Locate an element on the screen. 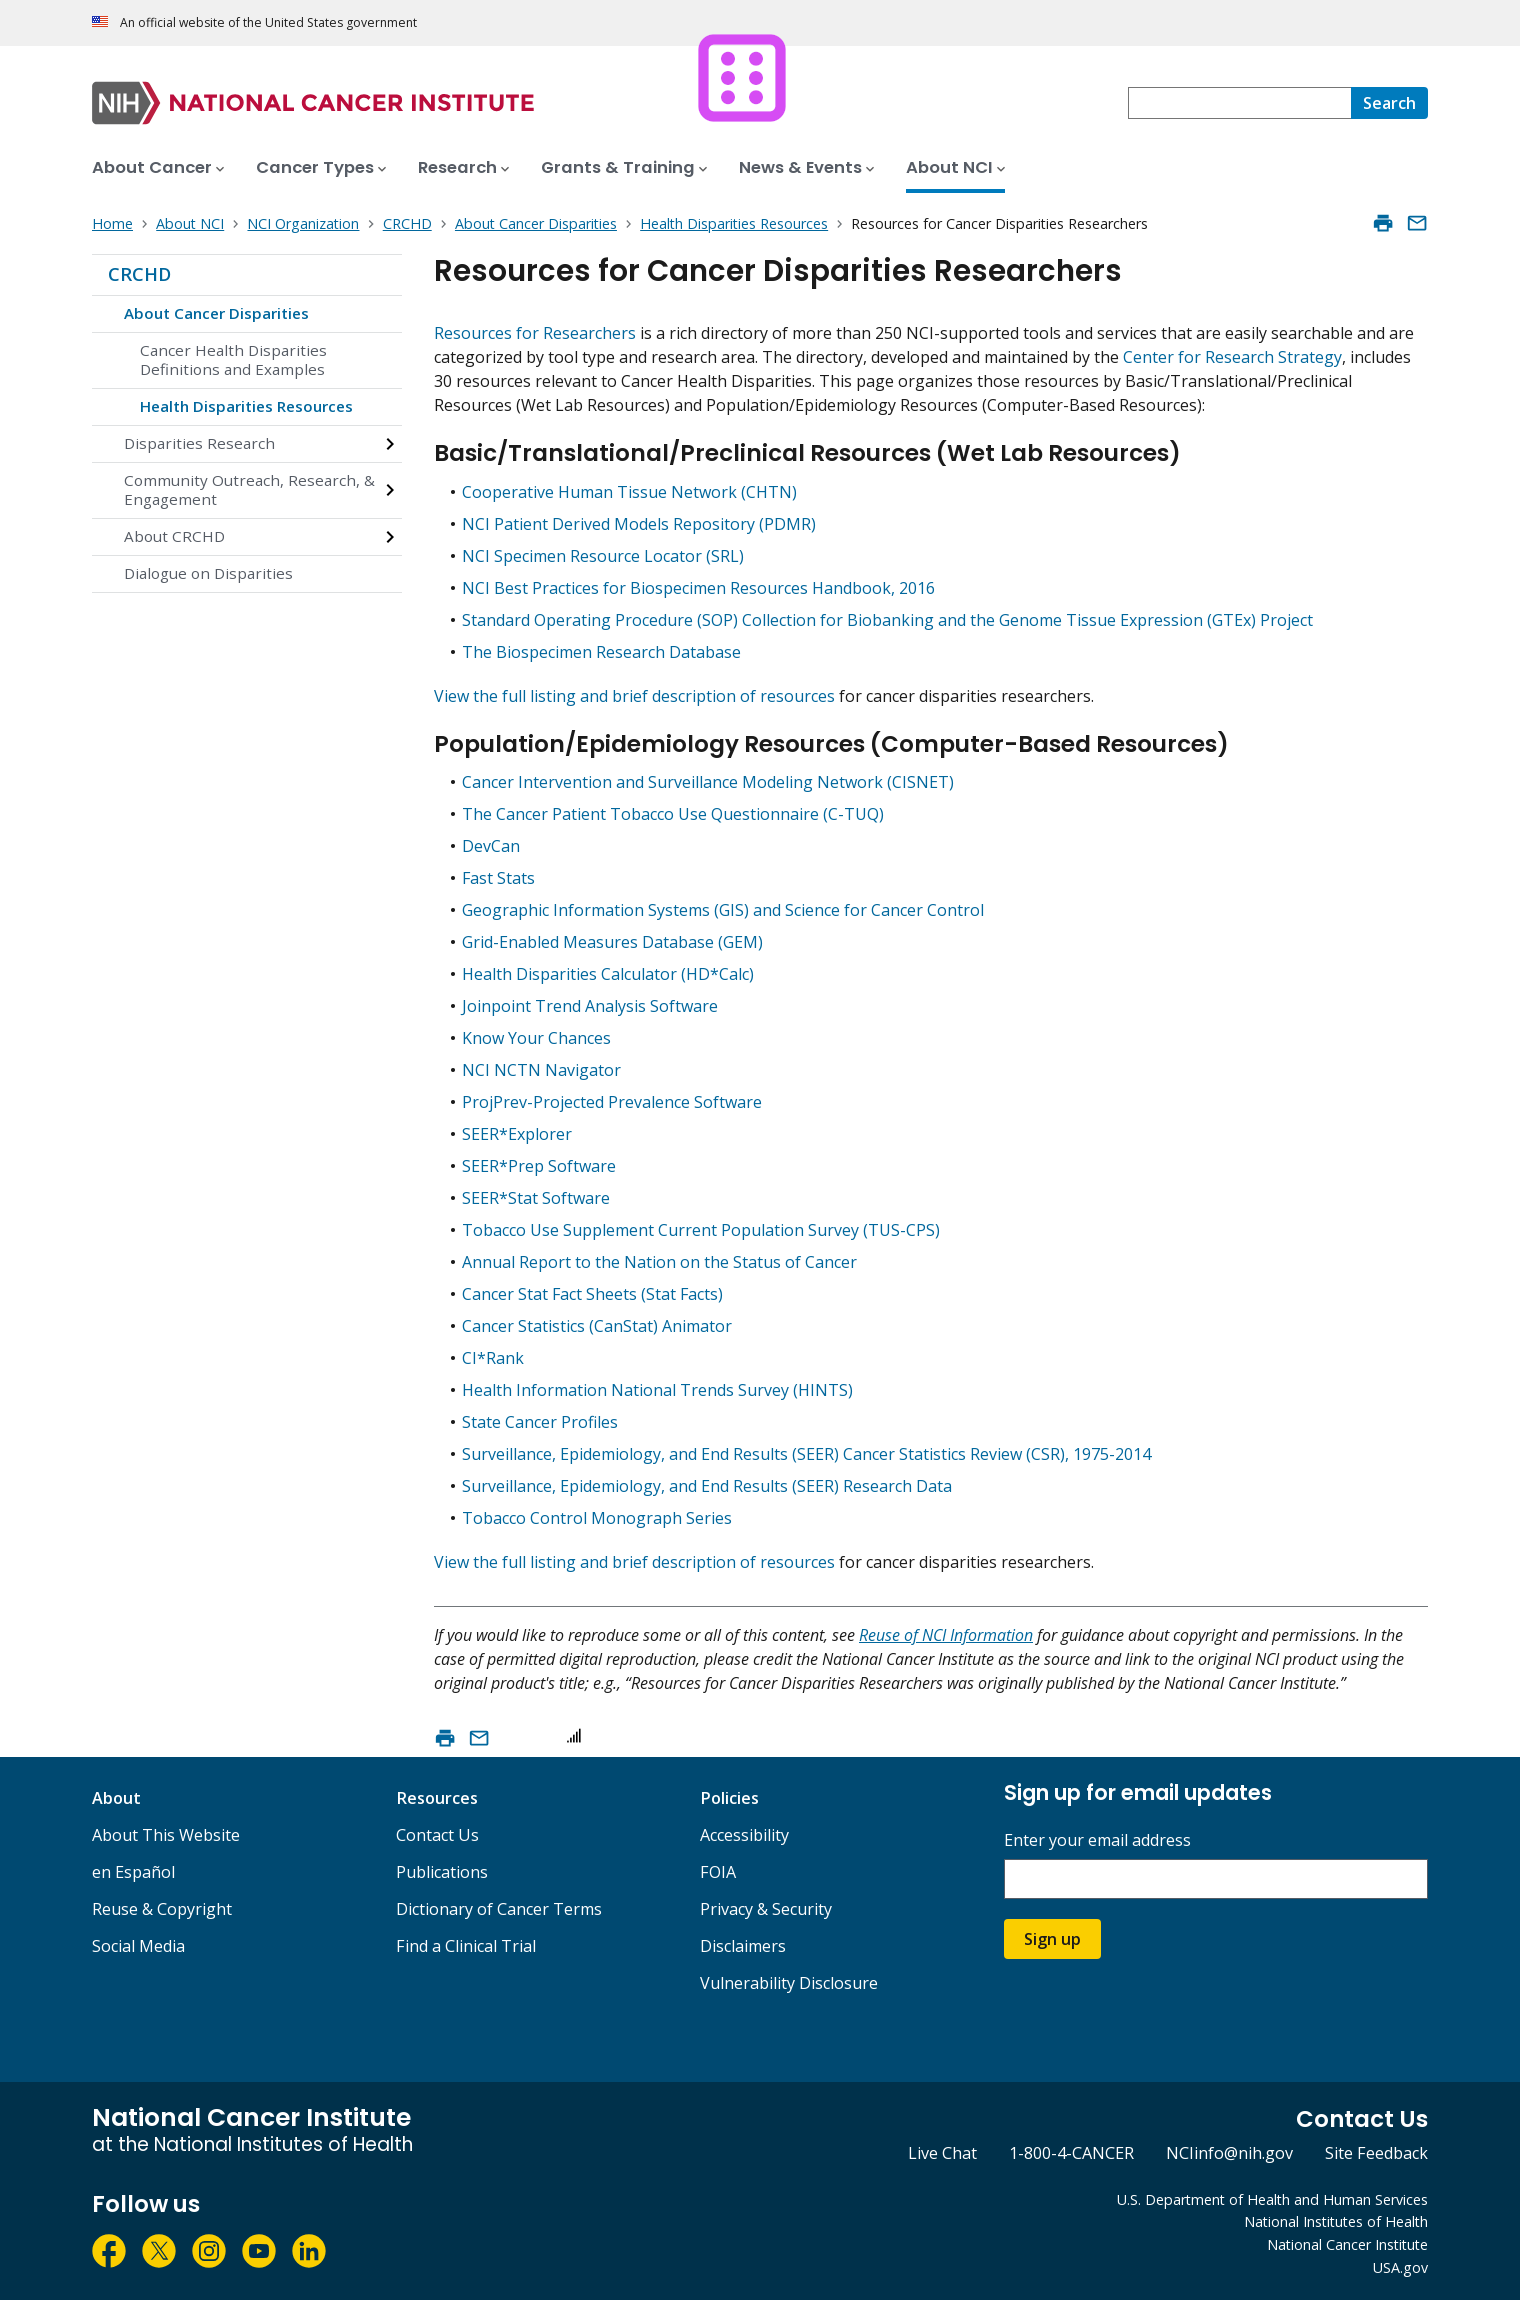  indicates full cellular signal strength is located at coordinates (574, 1736).